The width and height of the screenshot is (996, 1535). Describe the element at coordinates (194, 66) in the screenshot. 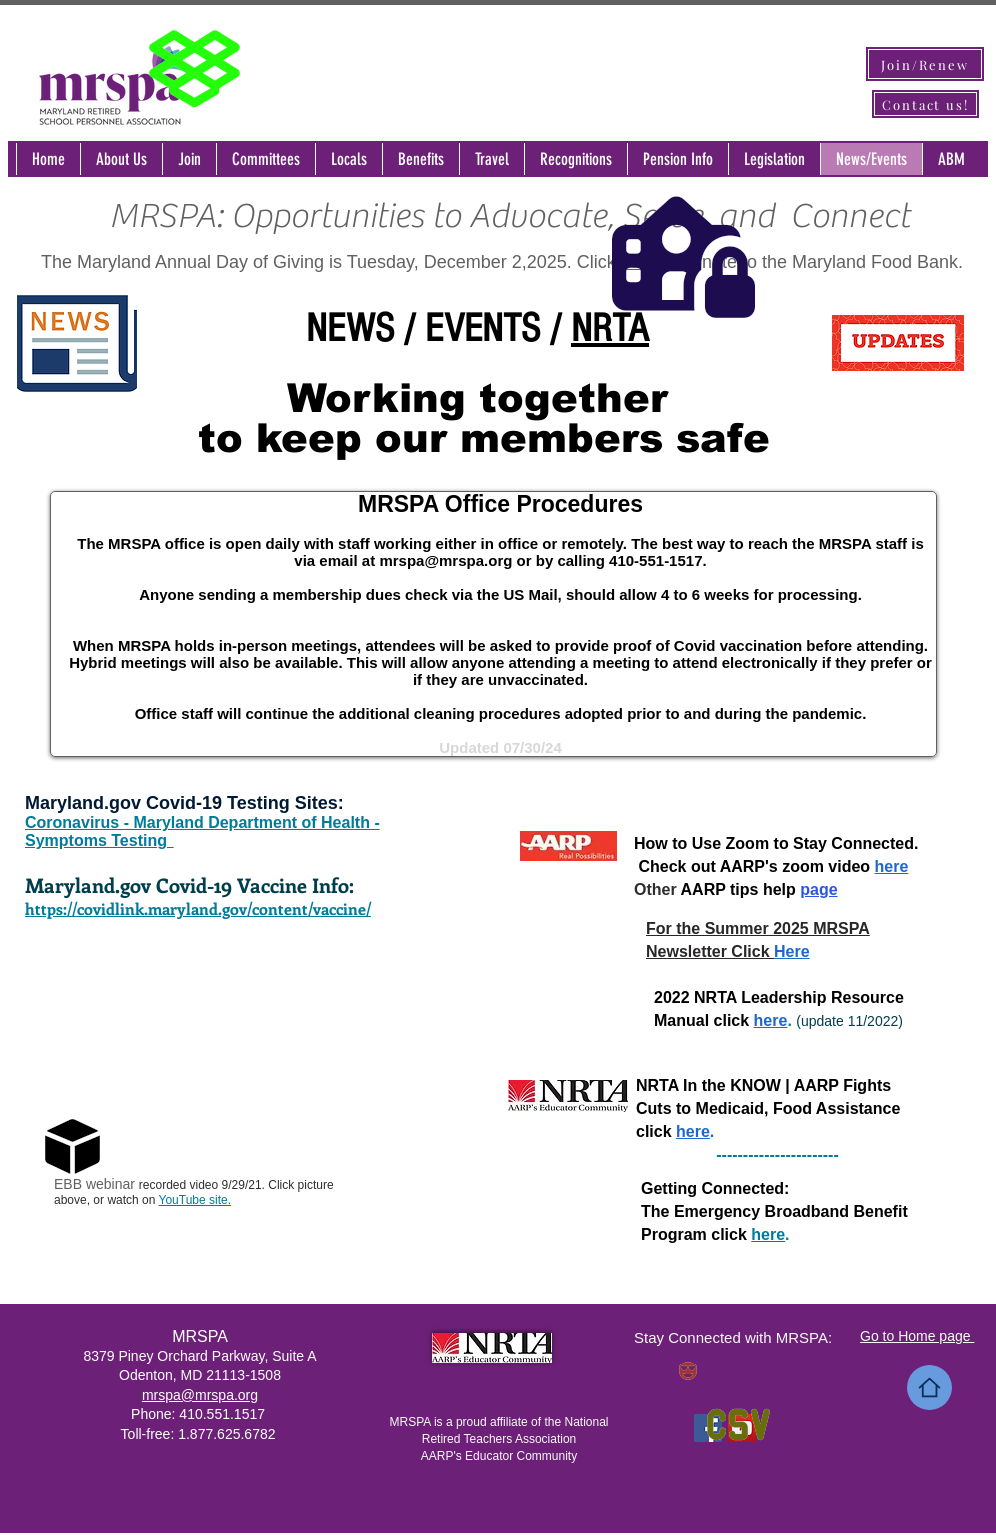

I see `connect to dropbox account` at that location.